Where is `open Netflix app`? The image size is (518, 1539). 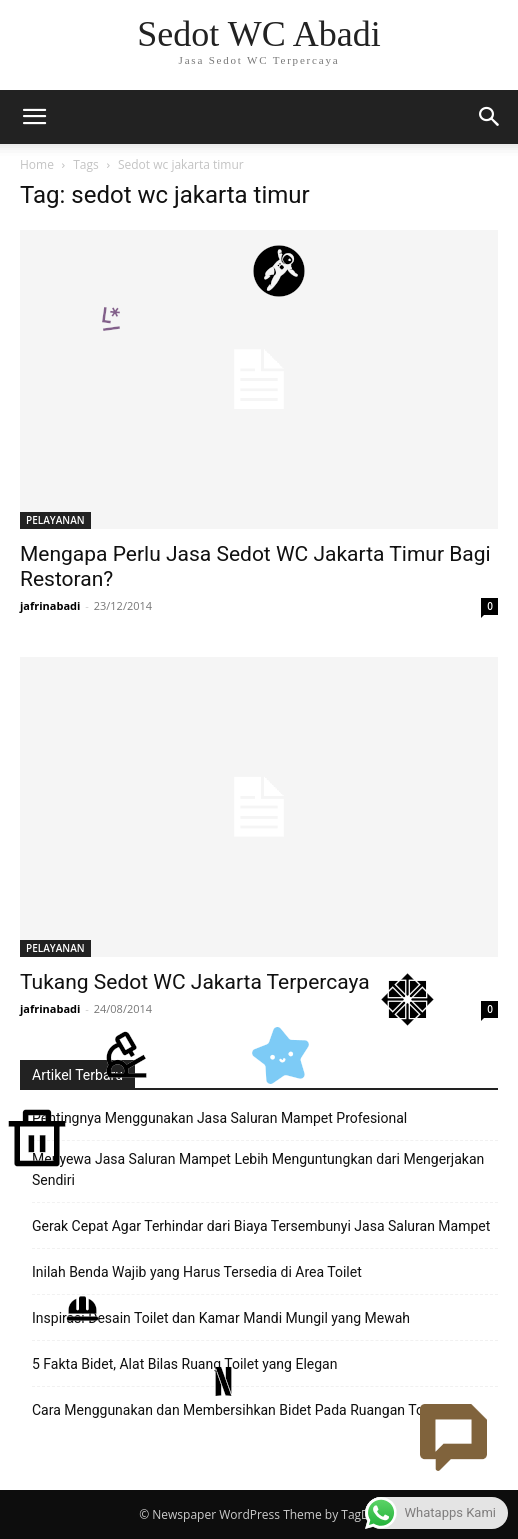 open Netflix app is located at coordinates (223, 1381).